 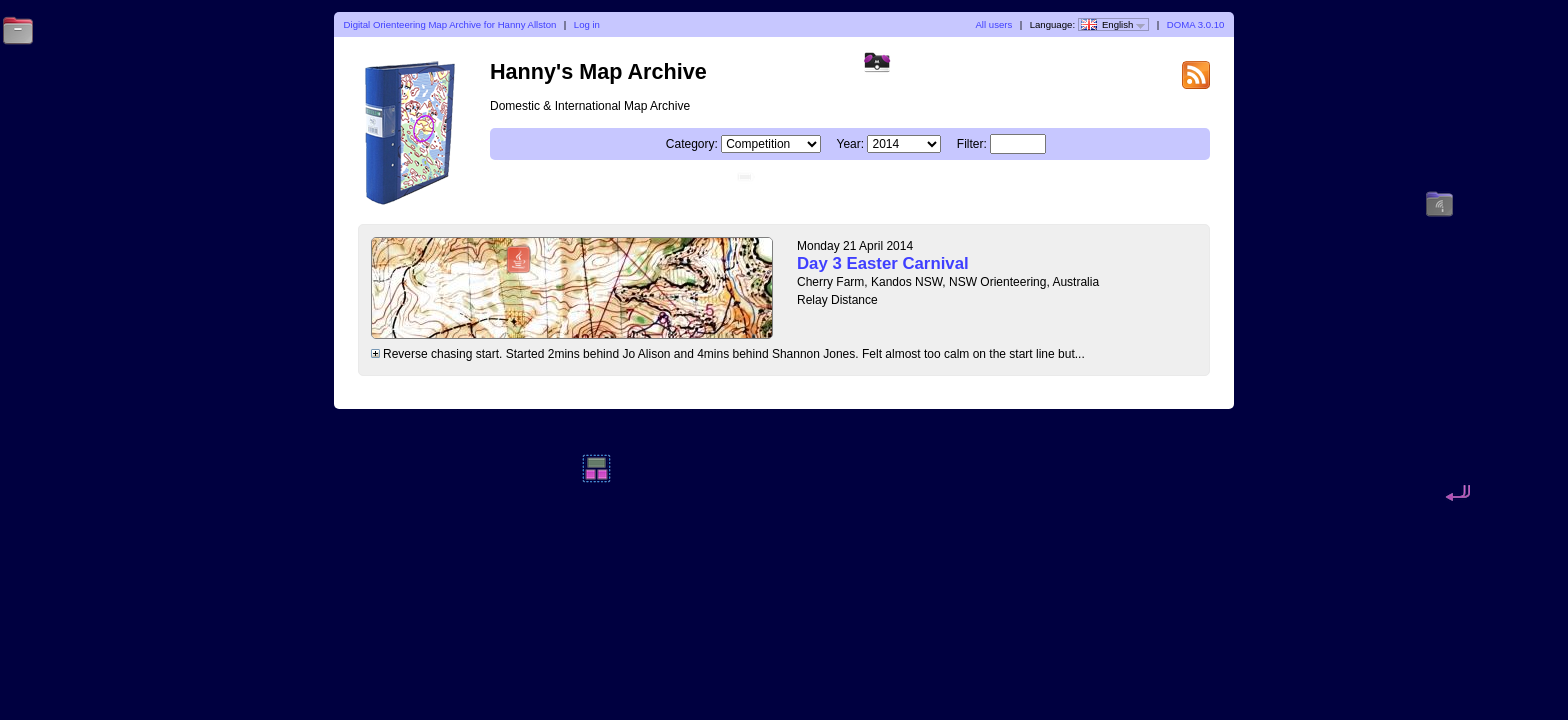 I want to click on reply to all recipients of an email, so click(x=1457, y=491).